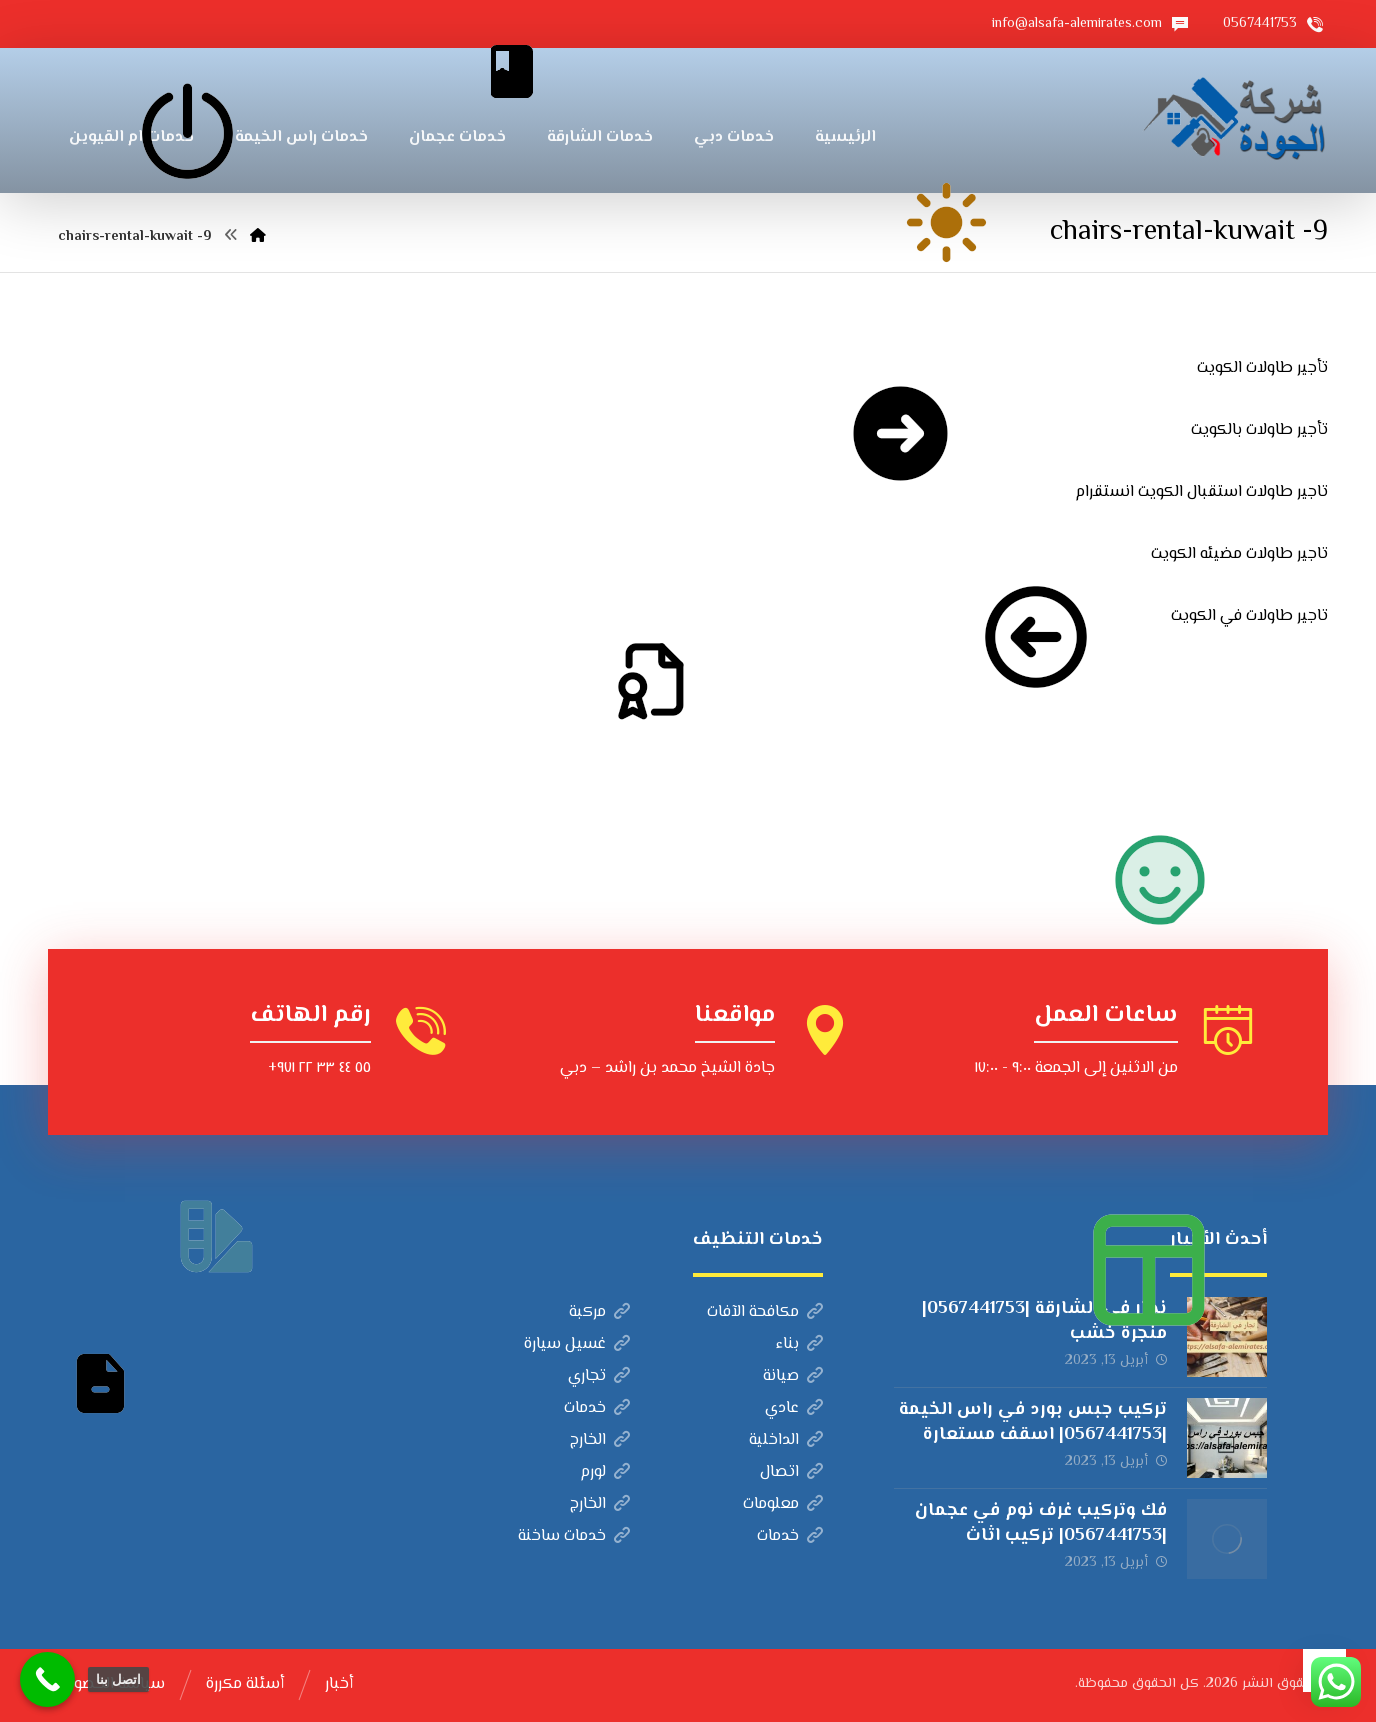 The height and width of the screenshot is (1722, 1376). I want to click on access your bookmarked content, so click(511, 71).